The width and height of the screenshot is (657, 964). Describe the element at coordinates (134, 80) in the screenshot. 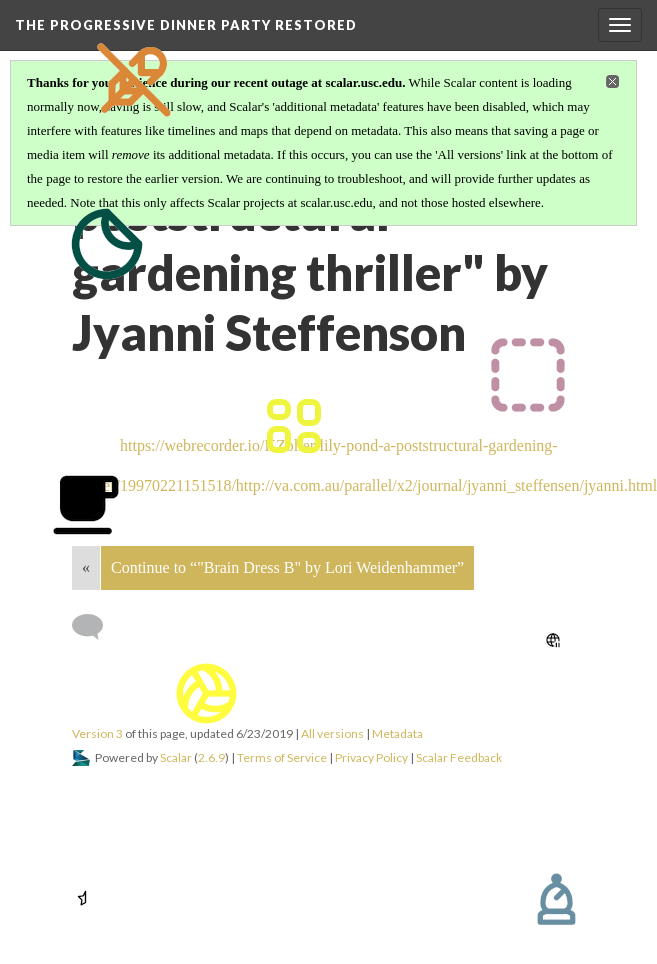

I see `disable handwriting or stylus input` at that location.